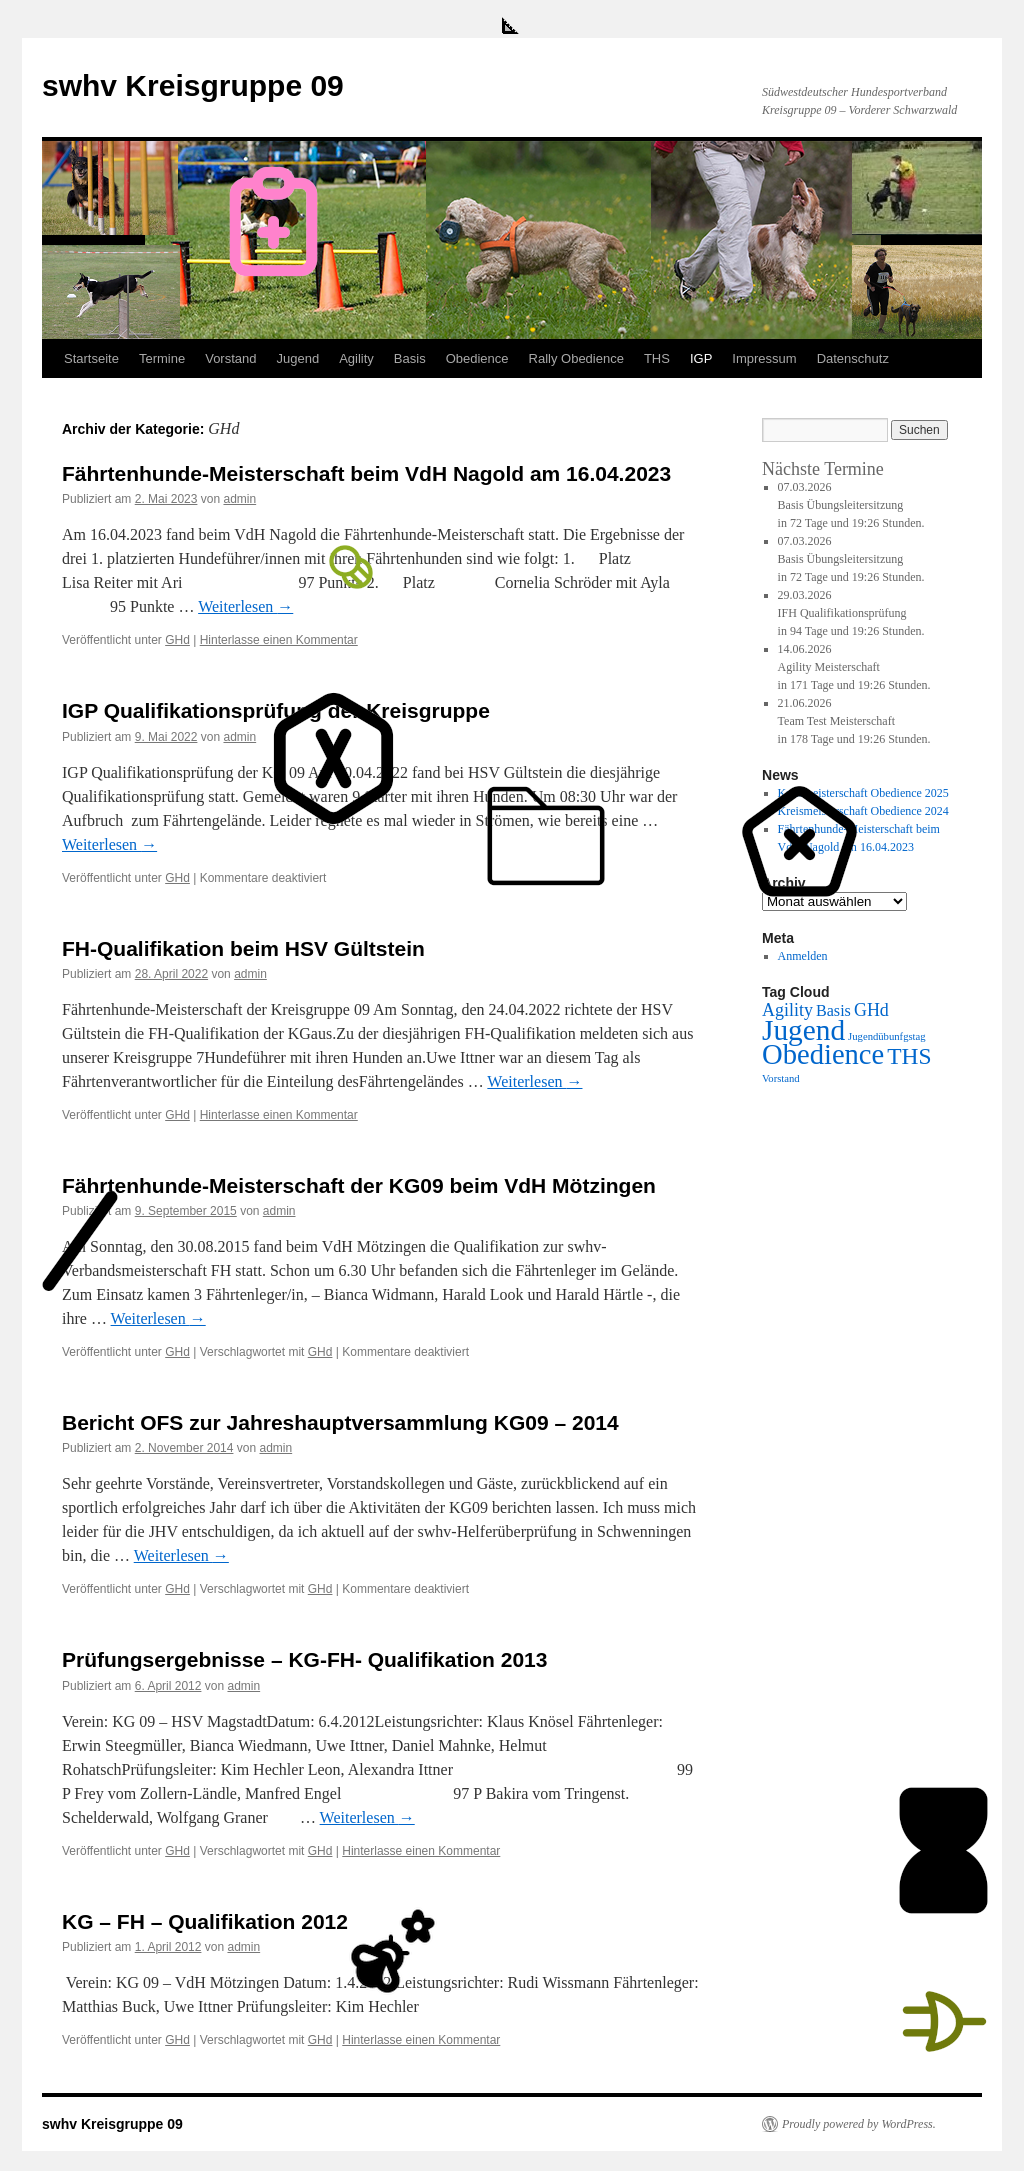  What do you see at coordinates (943, 1850) in the screenshot?
I see `indicates loading or processing in progress` at bounding box center [943, 1850].